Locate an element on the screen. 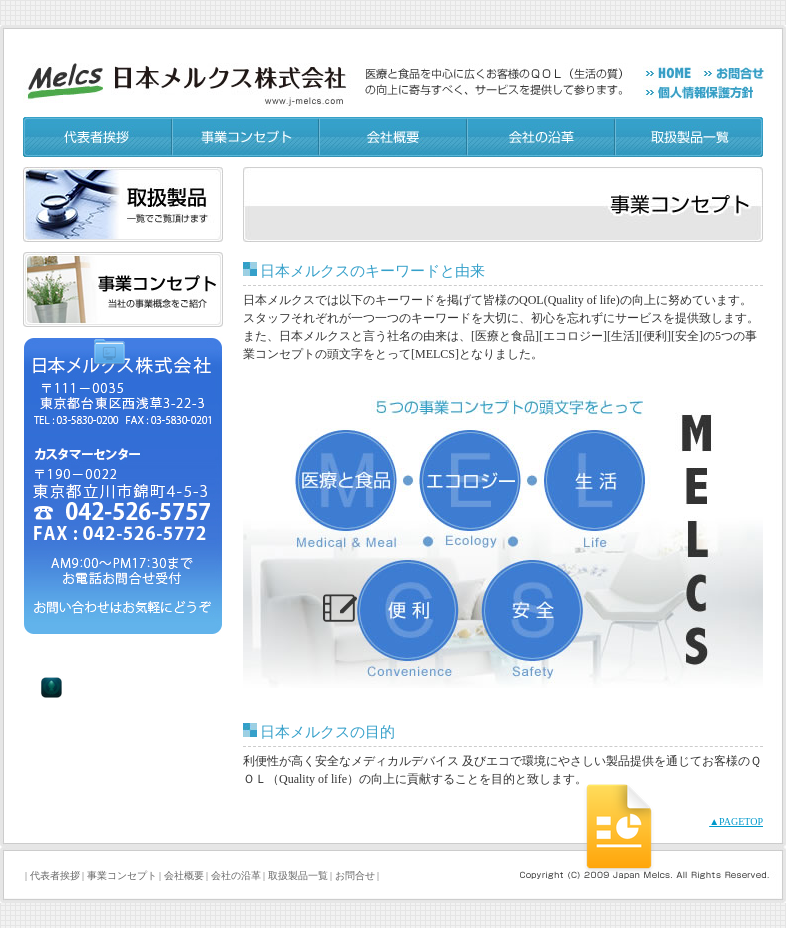 The width and height of the screenshot is (786, 928). a google slides presentation file is located at coordinates (619, 828).